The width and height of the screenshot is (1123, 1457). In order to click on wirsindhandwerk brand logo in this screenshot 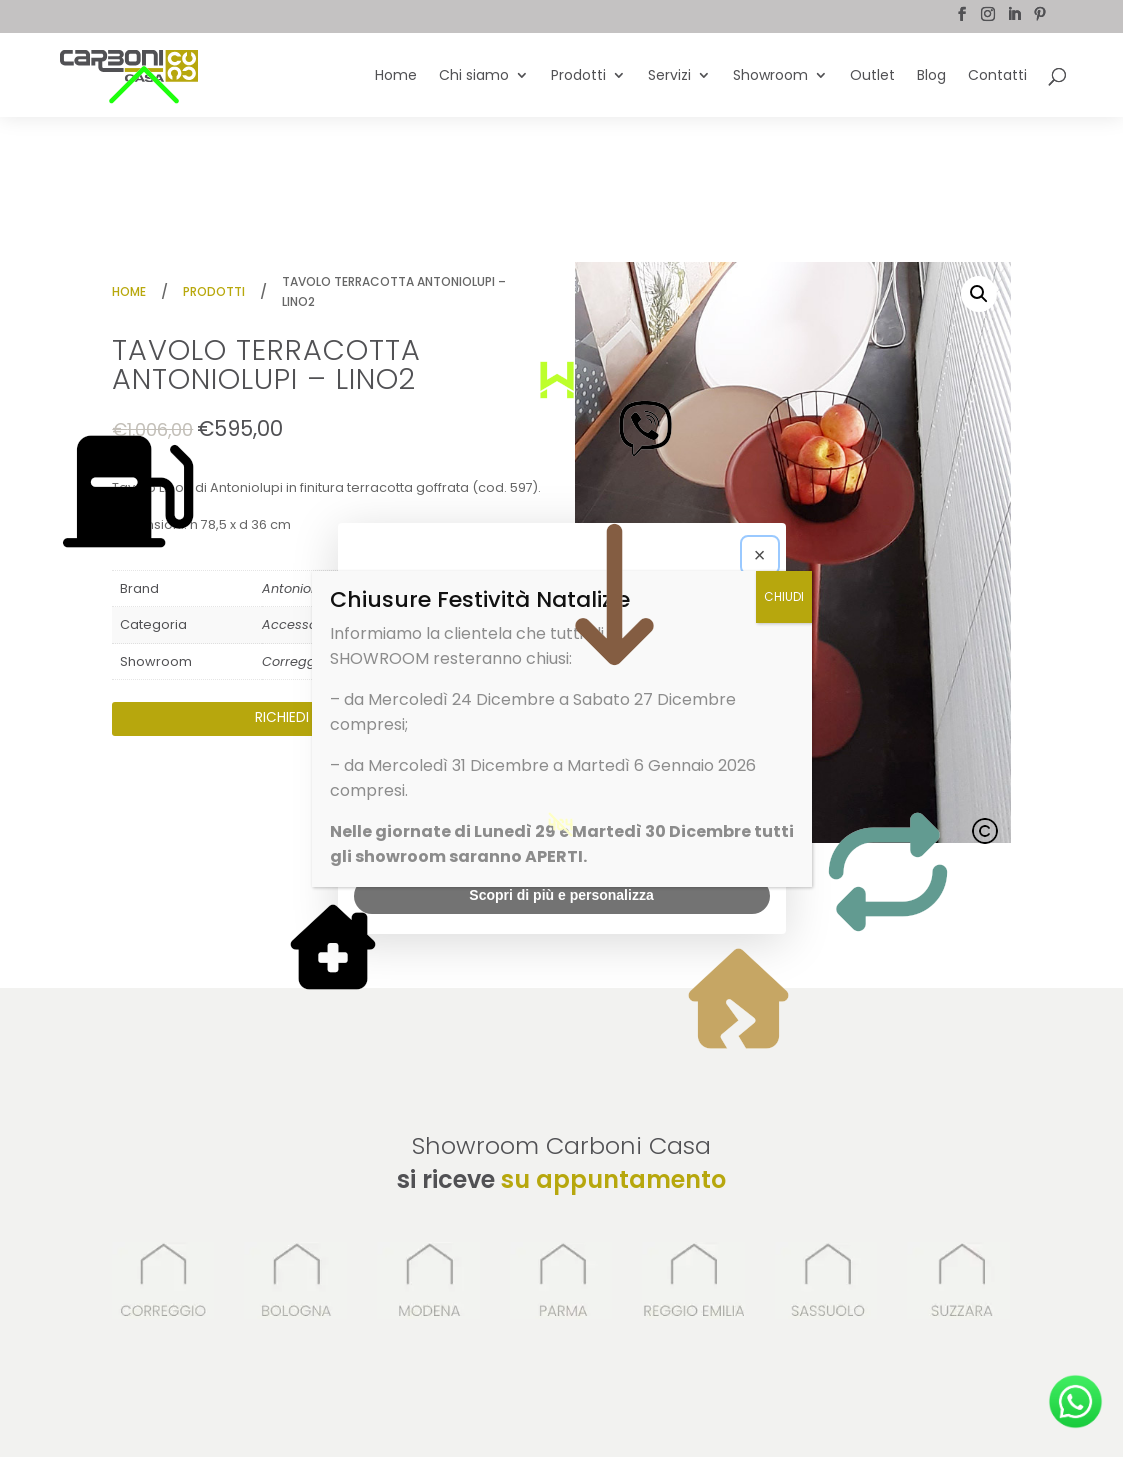, I will do `click(557, 380)`.